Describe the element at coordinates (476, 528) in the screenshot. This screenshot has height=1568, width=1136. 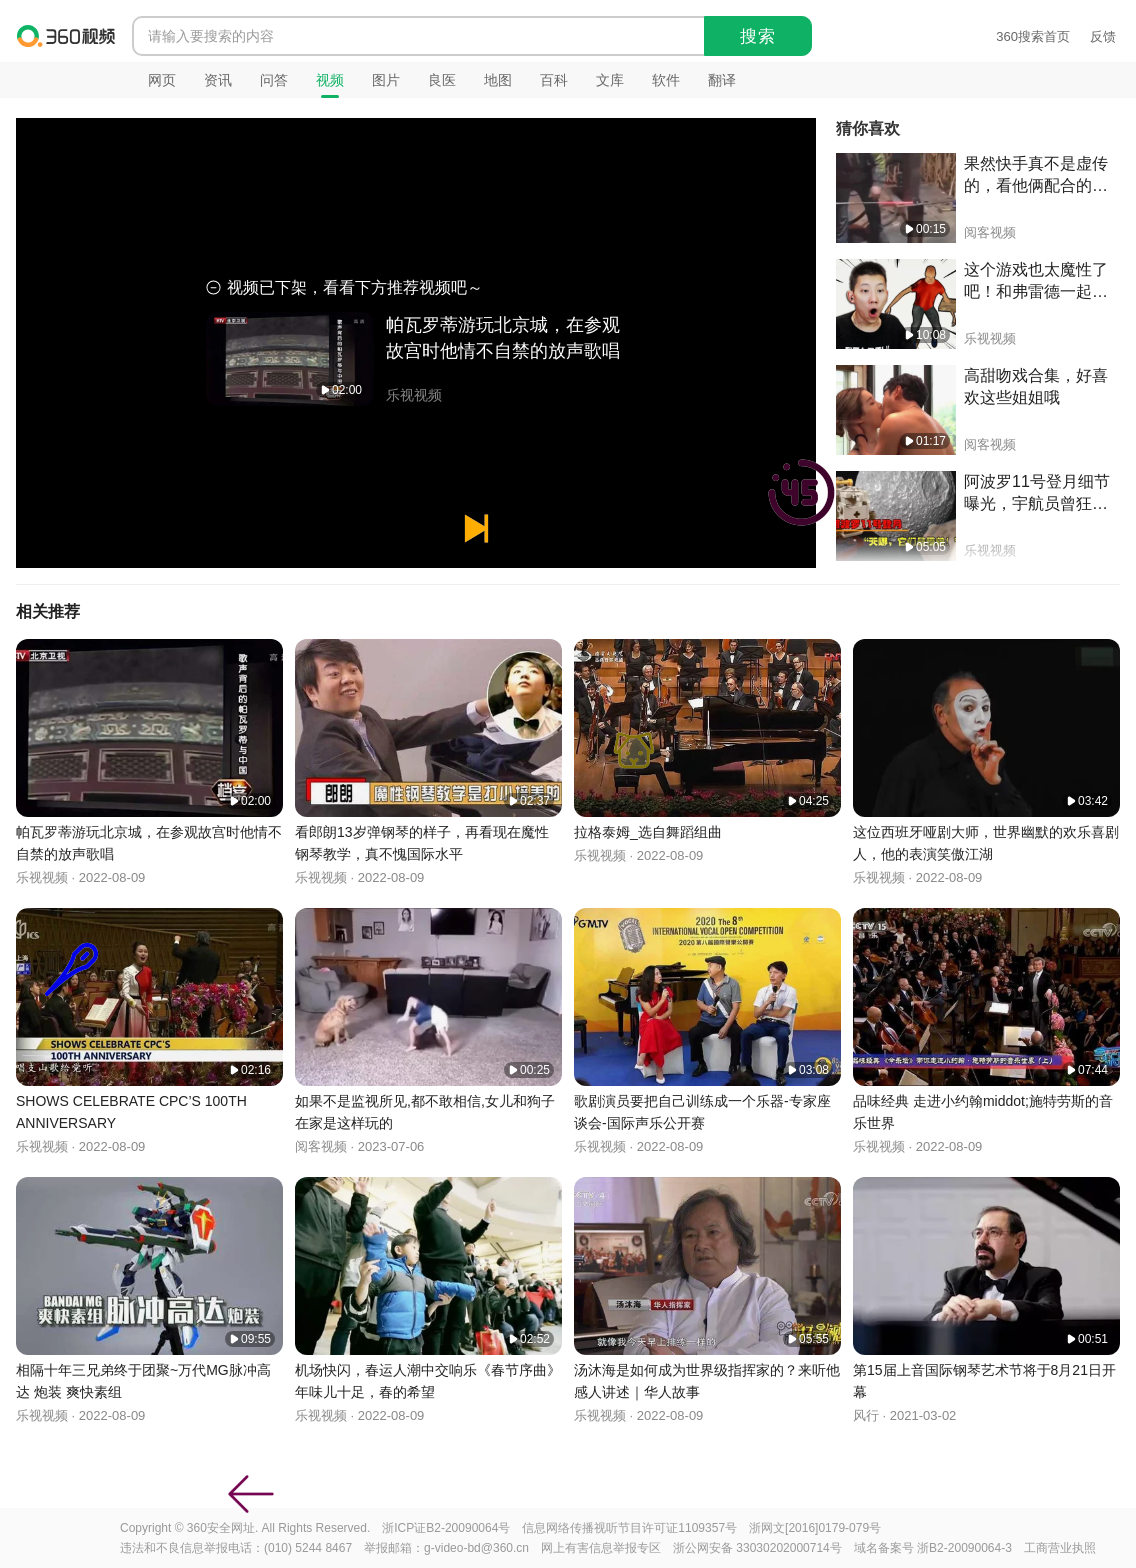
I see `skip to the next track` at that location.